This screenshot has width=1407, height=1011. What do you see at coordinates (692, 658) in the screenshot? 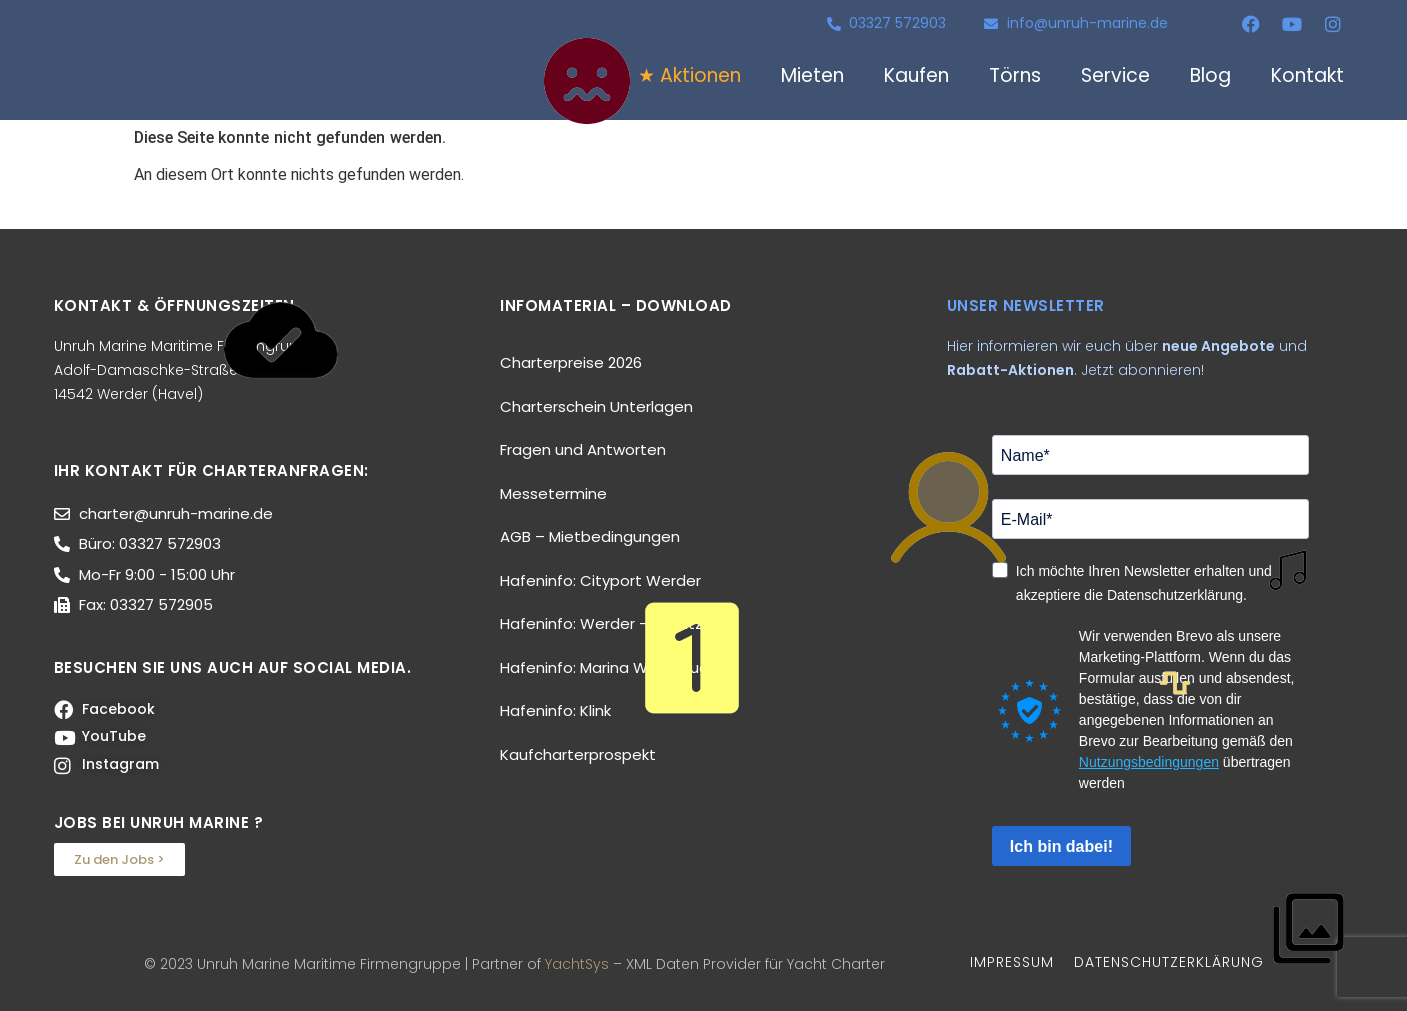
I see `indicates first place or top ranking` at bounding box center [692, 658].